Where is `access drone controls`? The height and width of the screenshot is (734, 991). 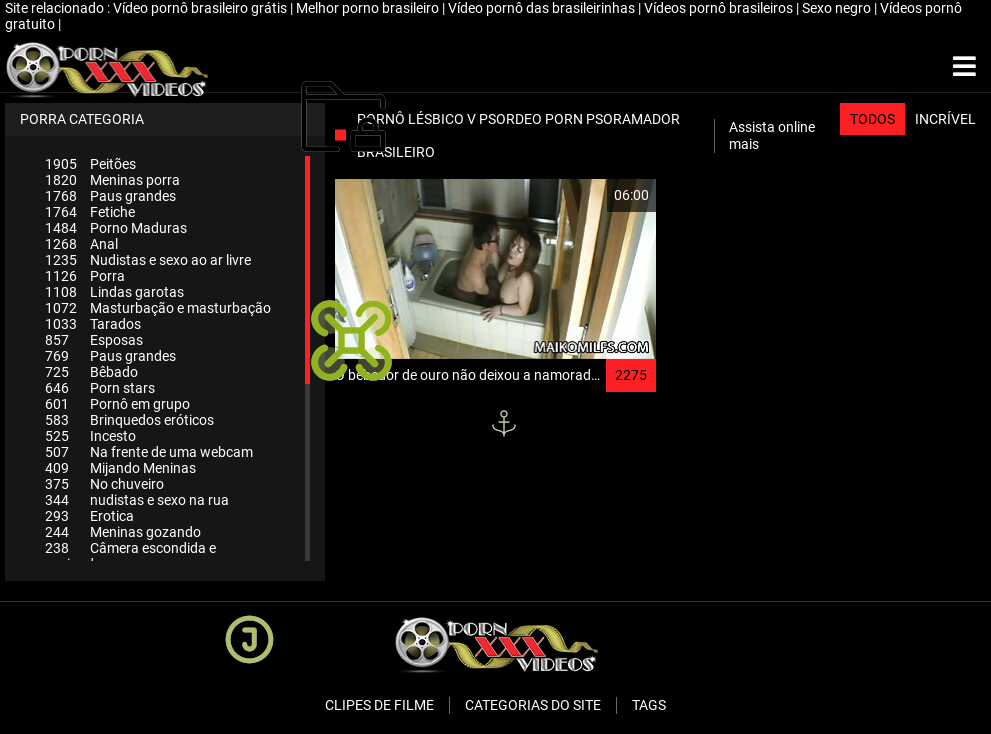
access drone controls is located at coordinates (351, 340).